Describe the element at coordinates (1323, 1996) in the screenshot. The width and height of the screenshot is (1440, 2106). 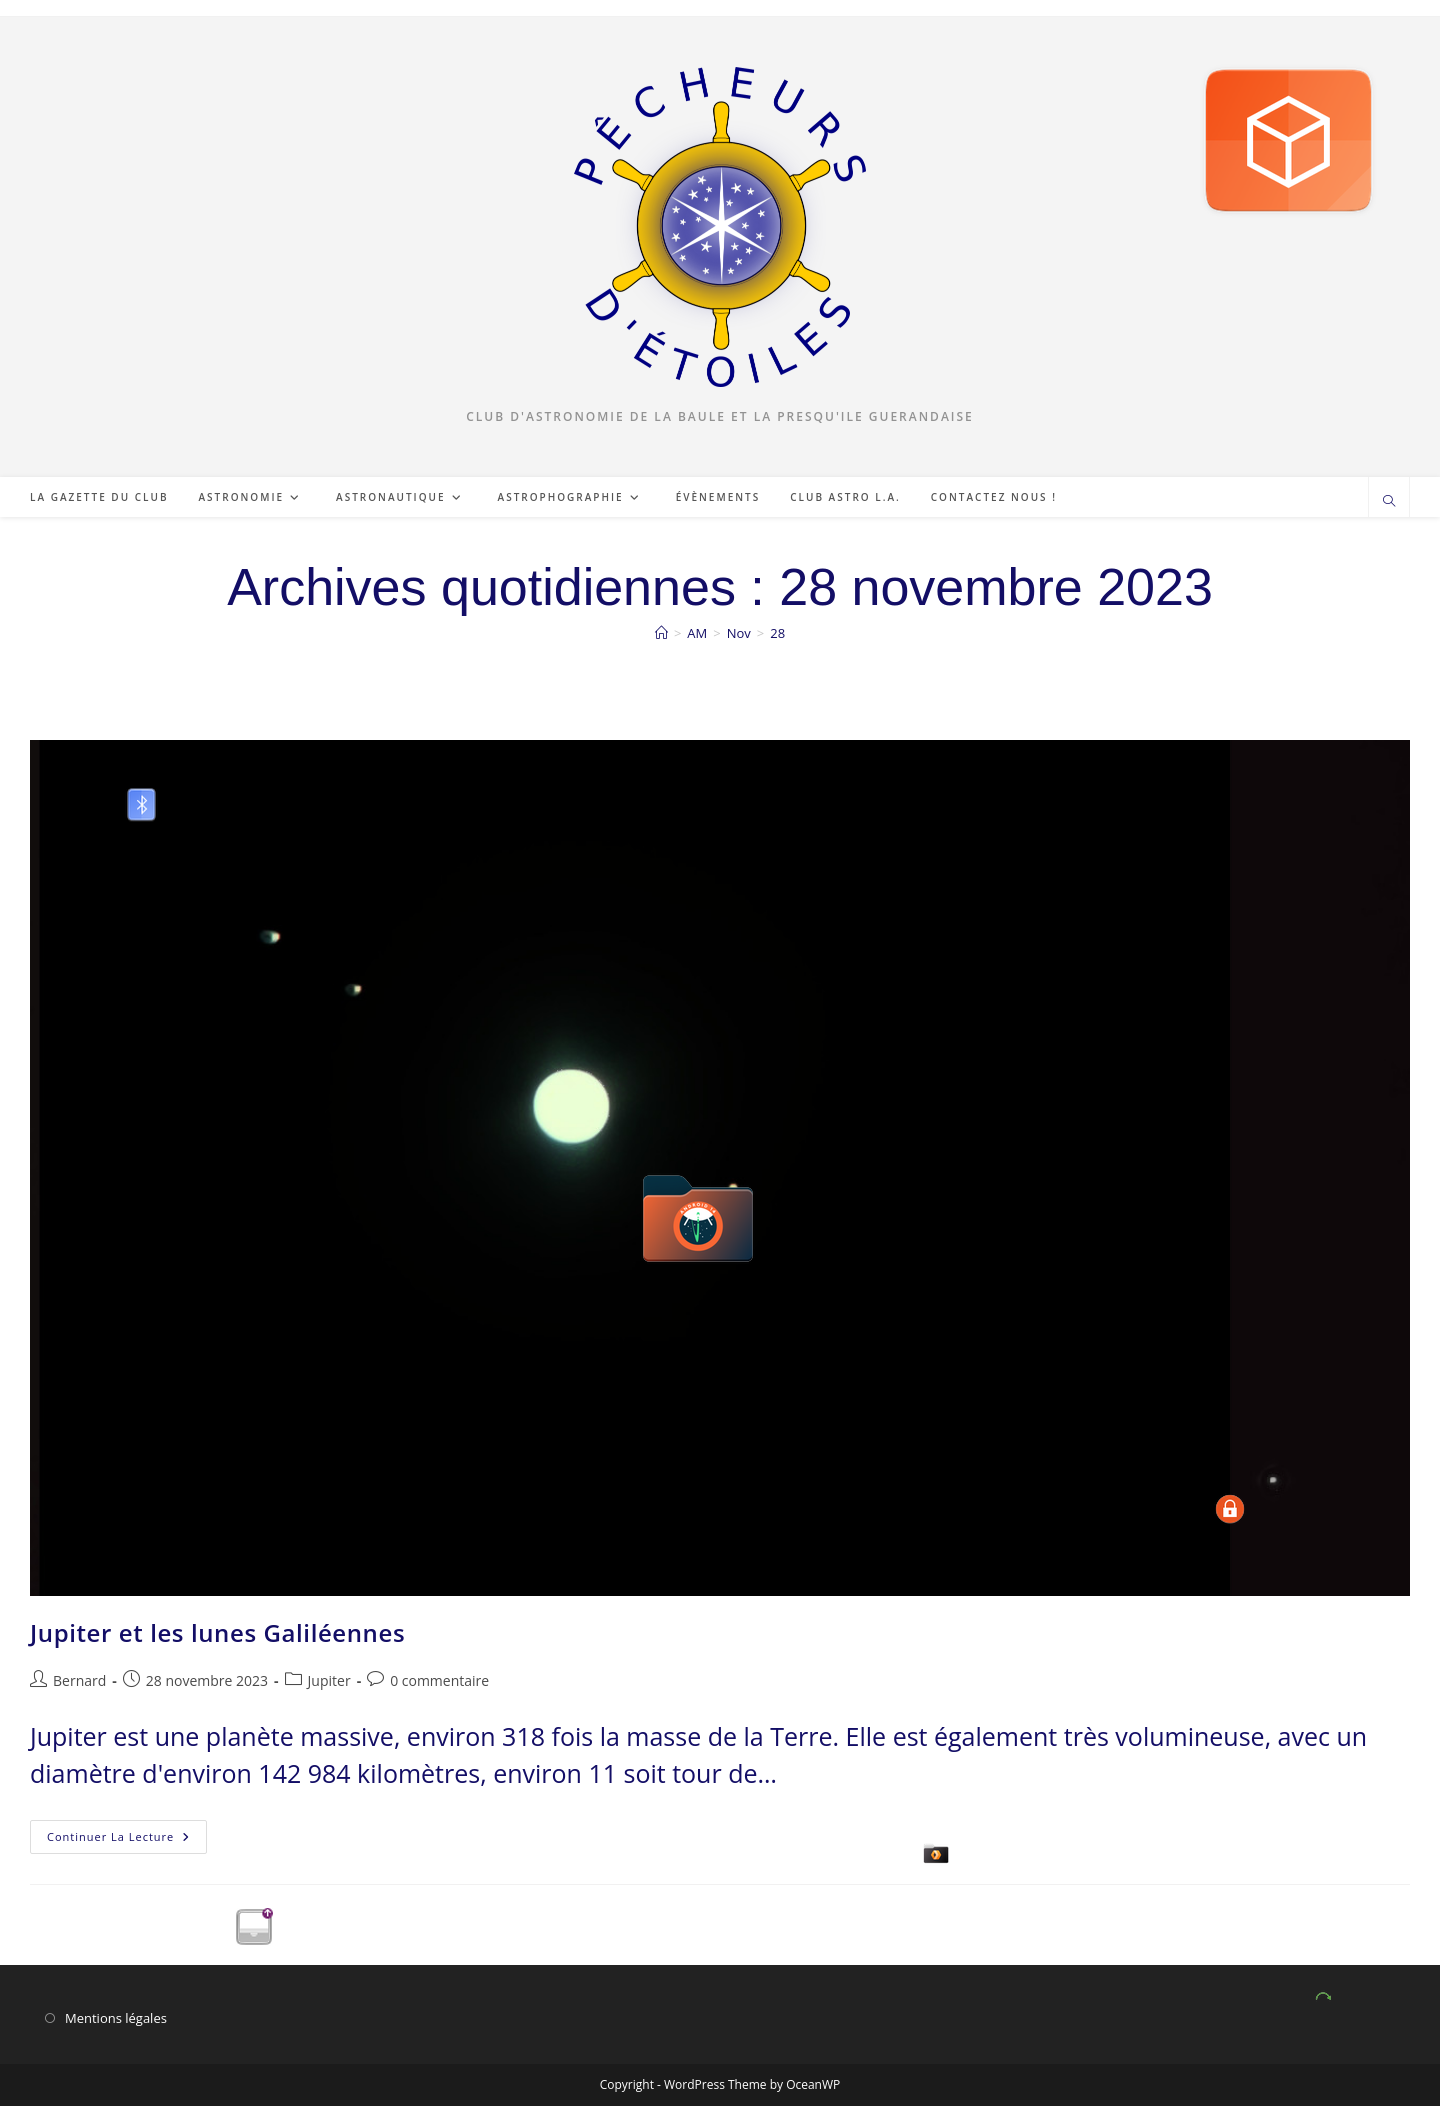
I see `redo the last undone action` at that location.